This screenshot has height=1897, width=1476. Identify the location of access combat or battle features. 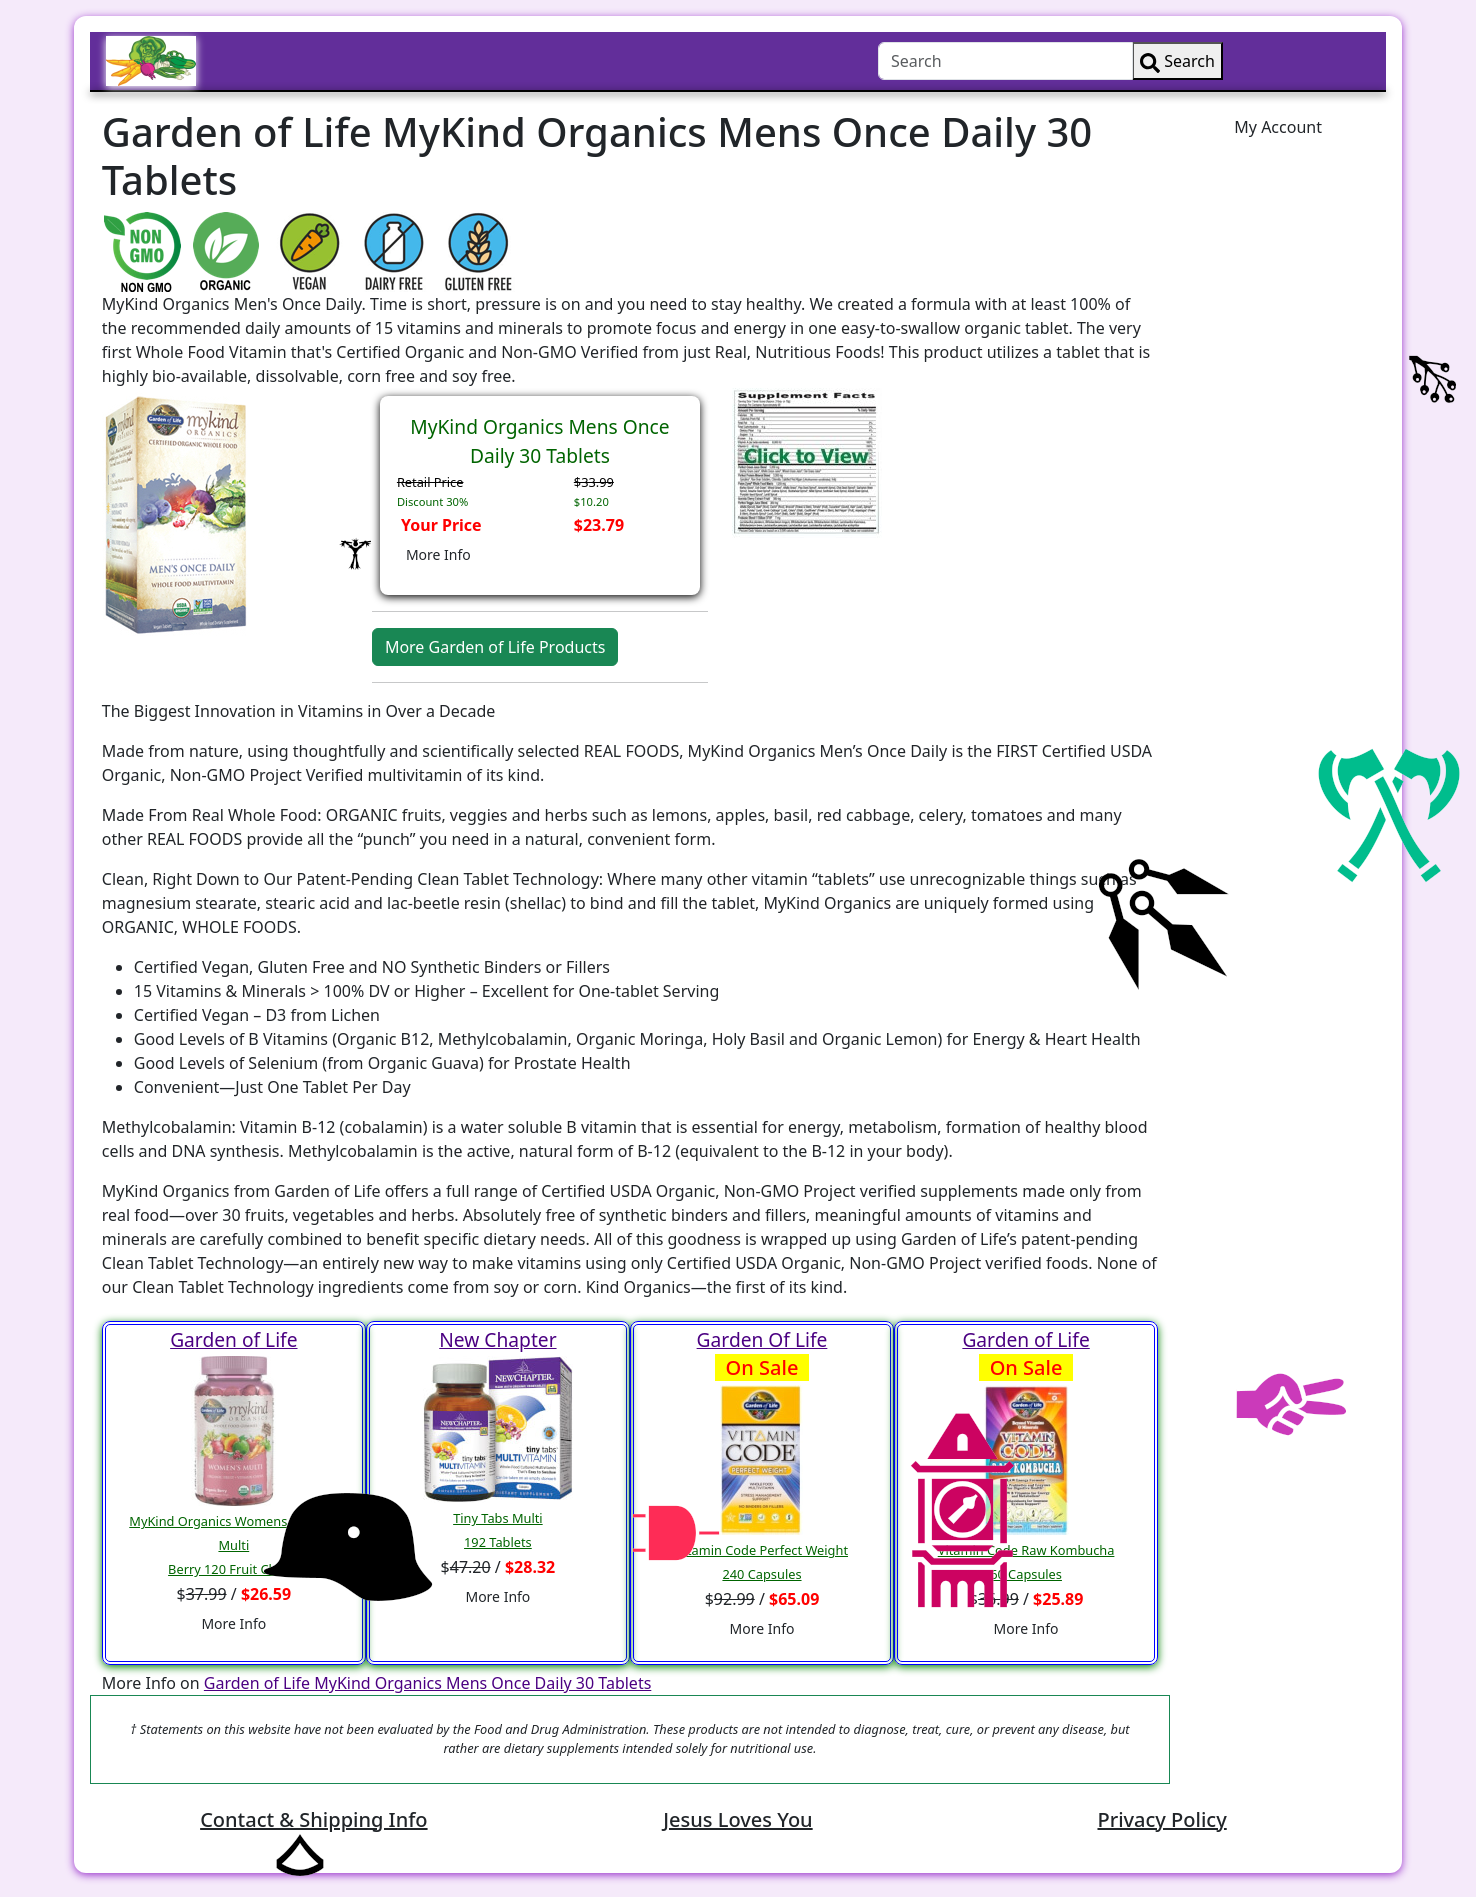
(1389, 816).